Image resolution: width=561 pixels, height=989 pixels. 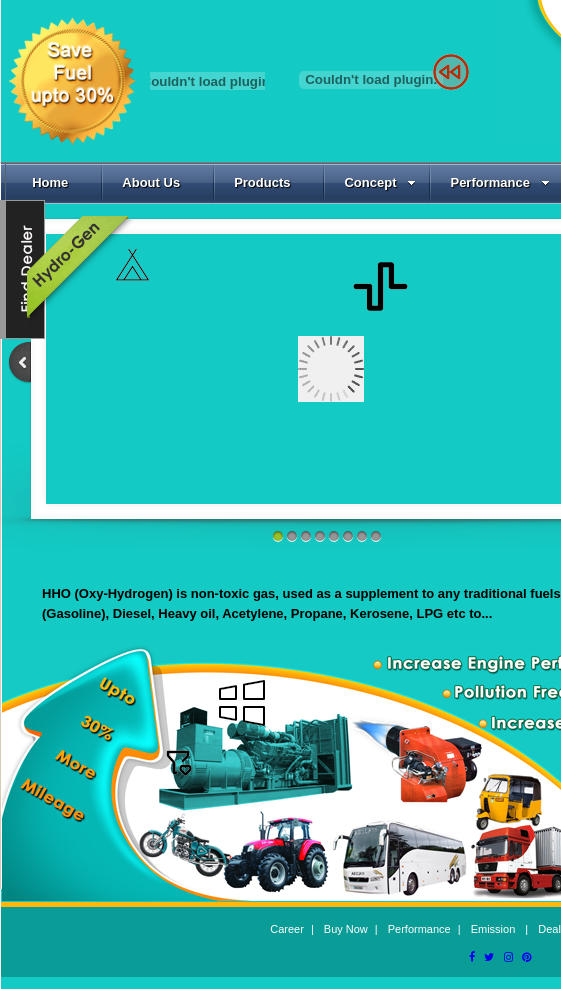 I want to click on access camping or outdoor accommodation options, so click(x=132, y=266).